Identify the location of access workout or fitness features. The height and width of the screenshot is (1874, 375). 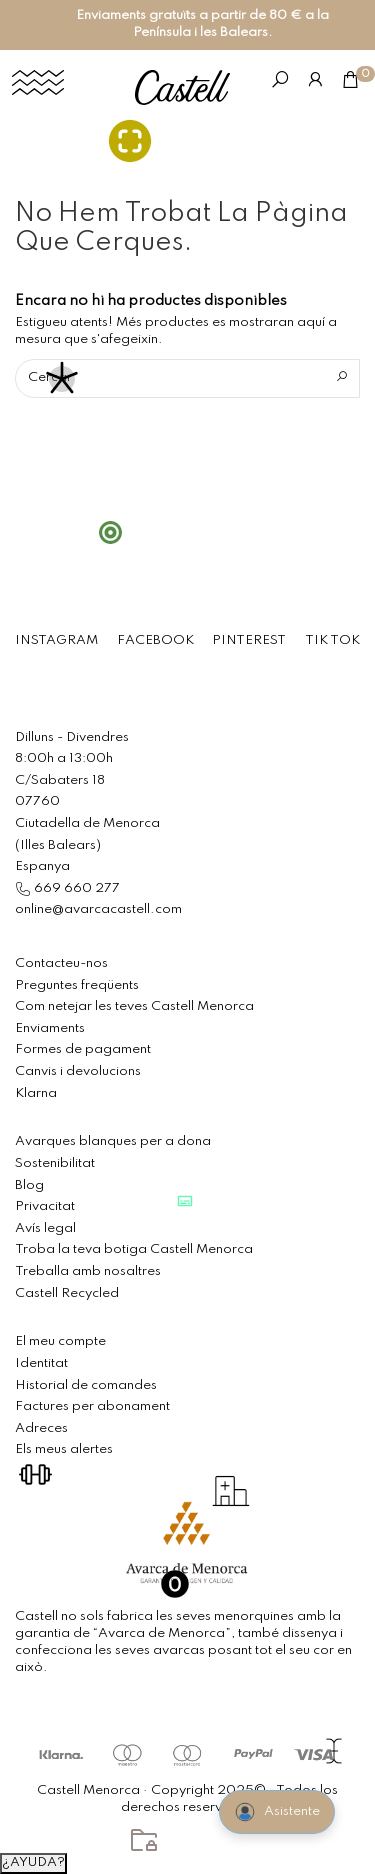
(35, 1474).